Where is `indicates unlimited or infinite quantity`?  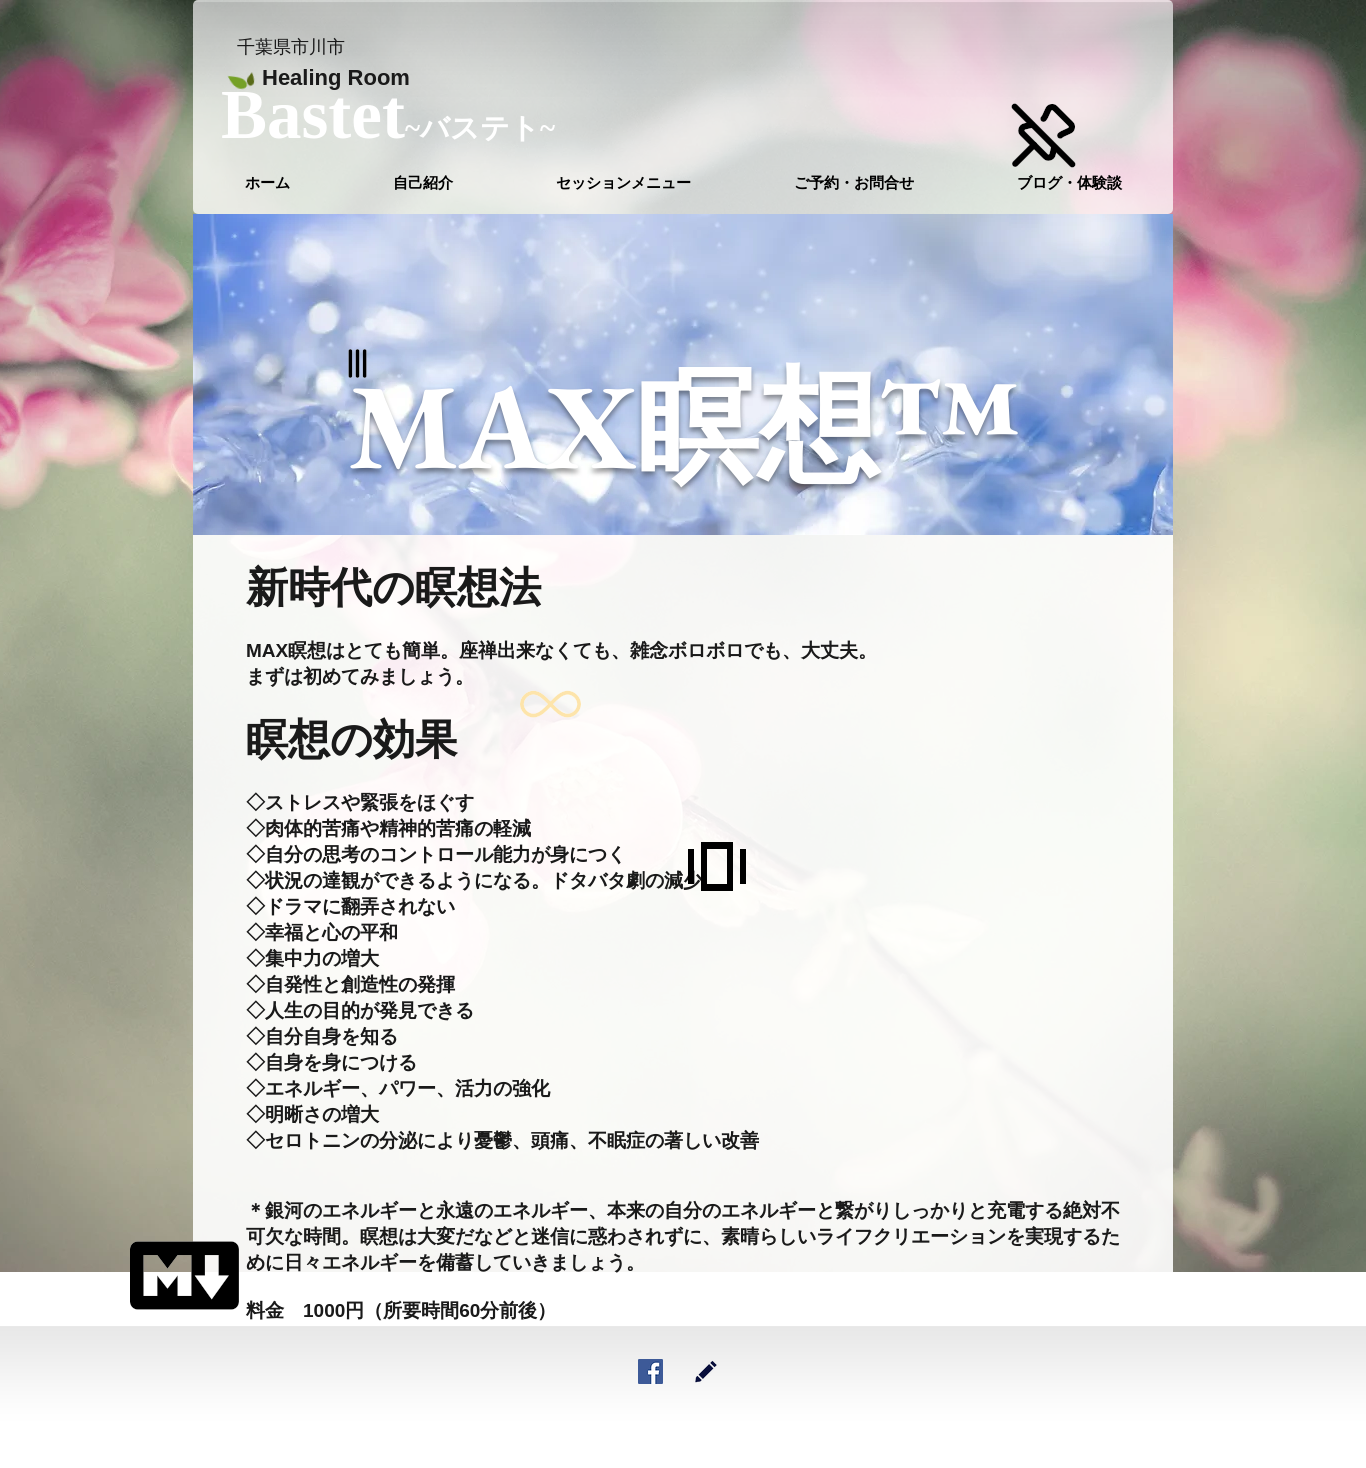
indicates unlimited or infinite quantity is located at coordinates (550, 703).